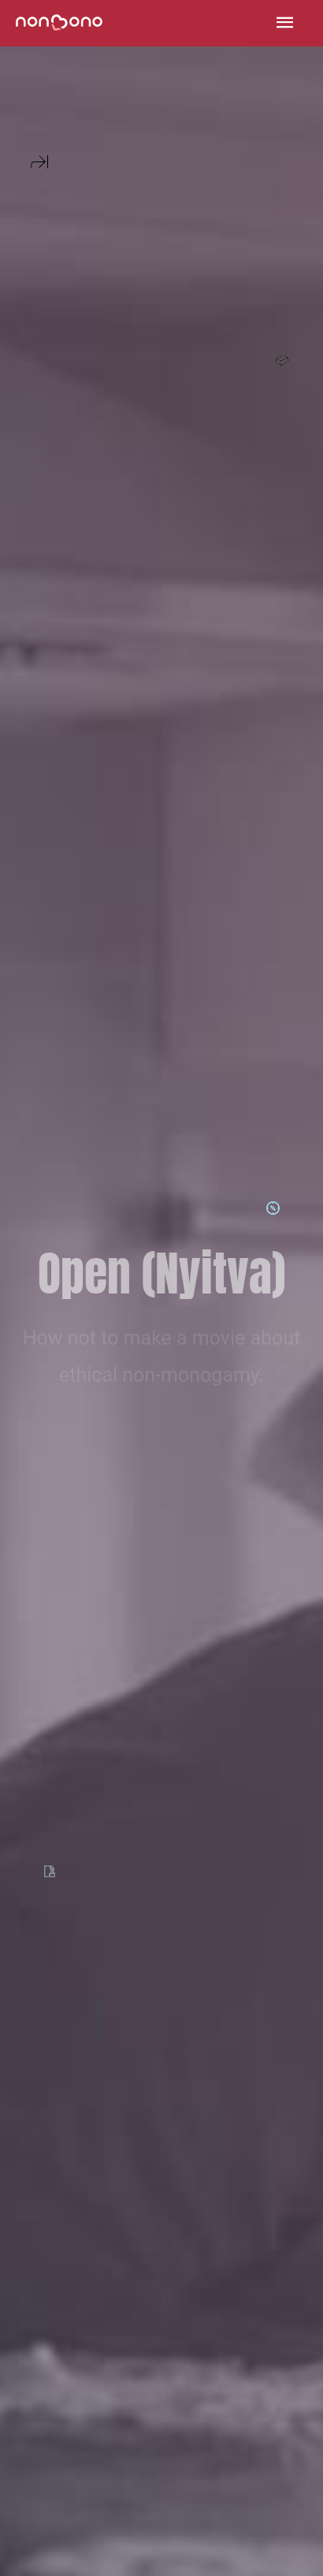 This screenshot has width=323, height=2576. Describe the element at coordinates (282, 360) in the screenshot. I see `represents a field or property in code structure` at that location.